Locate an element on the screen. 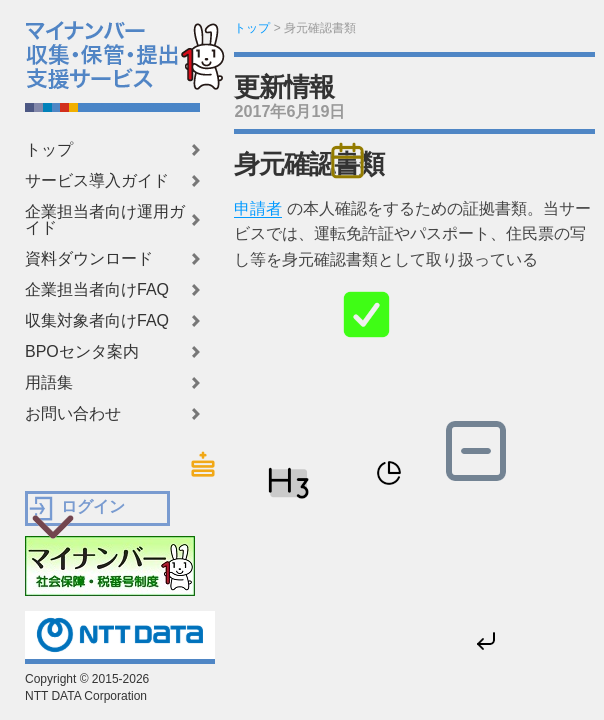 Image resolution: width=604 pixels, height=720 pixels. add a new row above is located at coordinates (203, 466).